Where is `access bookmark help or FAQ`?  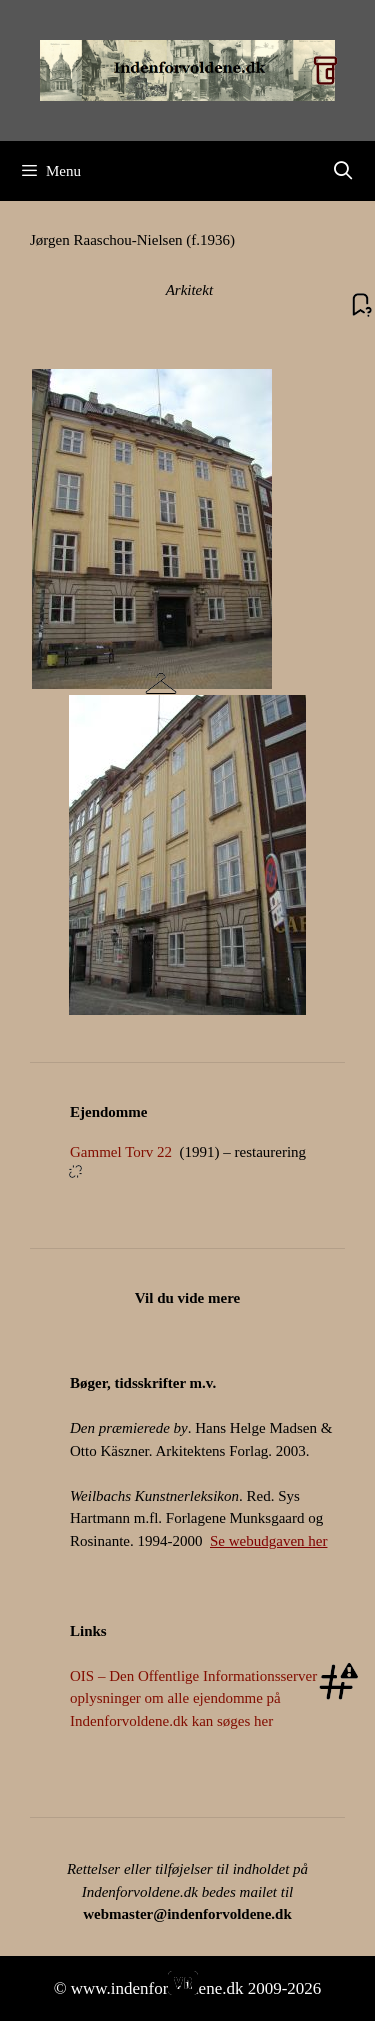 access bookmark help or FAQ is located at coordinates (360, 304).